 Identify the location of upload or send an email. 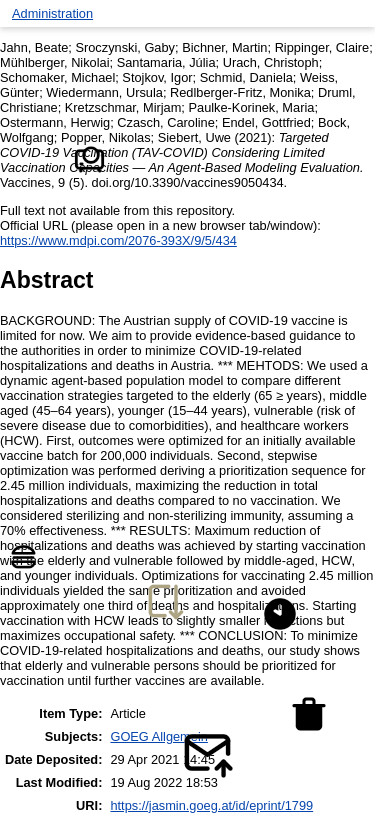
(207, 752).